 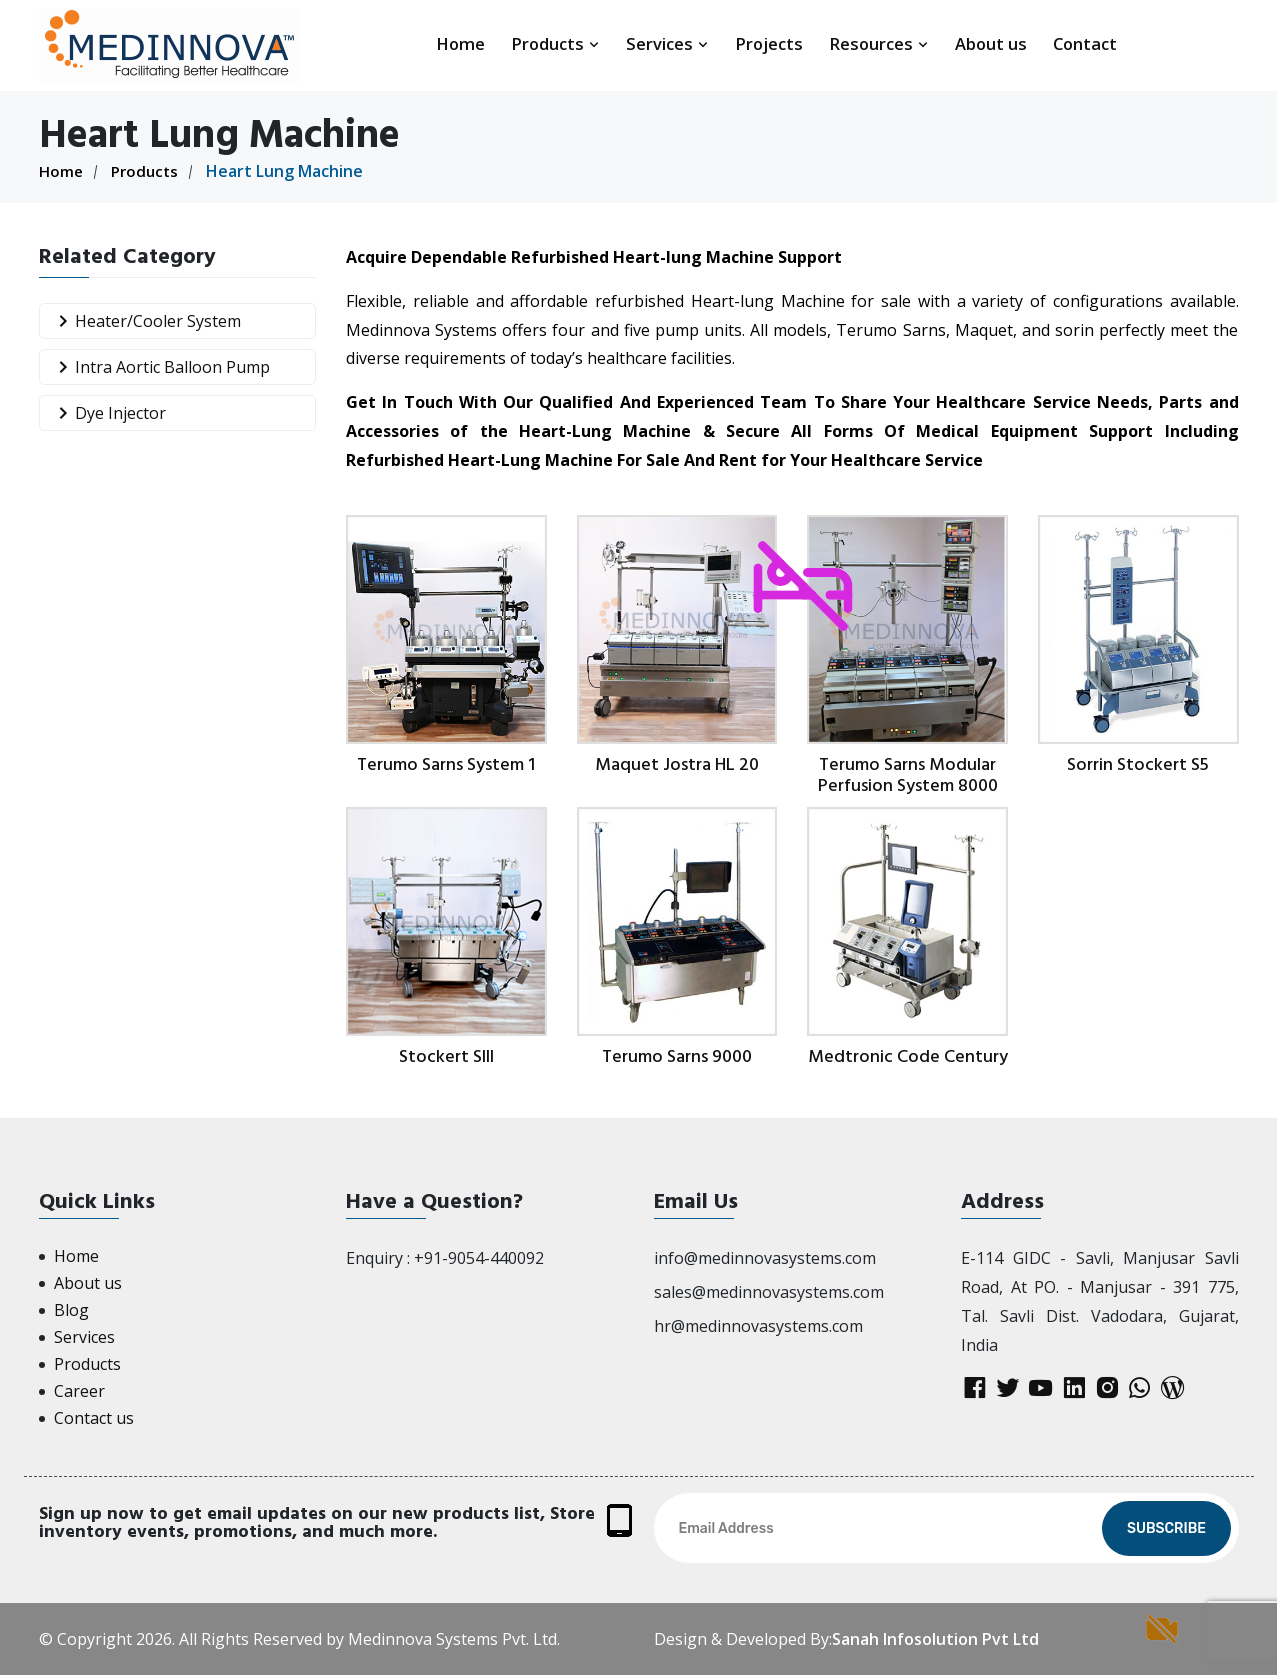 I want to click on switch to tablet view or mode, so click(x=619, y=1520).